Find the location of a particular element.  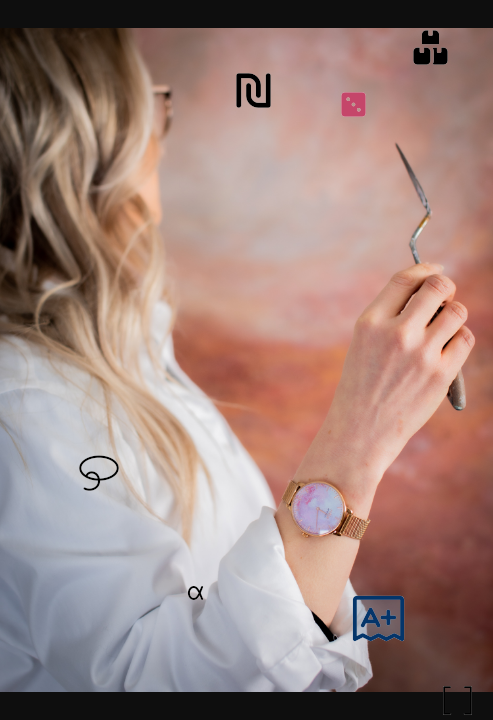

use lasso selection tool is located at coordinates (99, 471).